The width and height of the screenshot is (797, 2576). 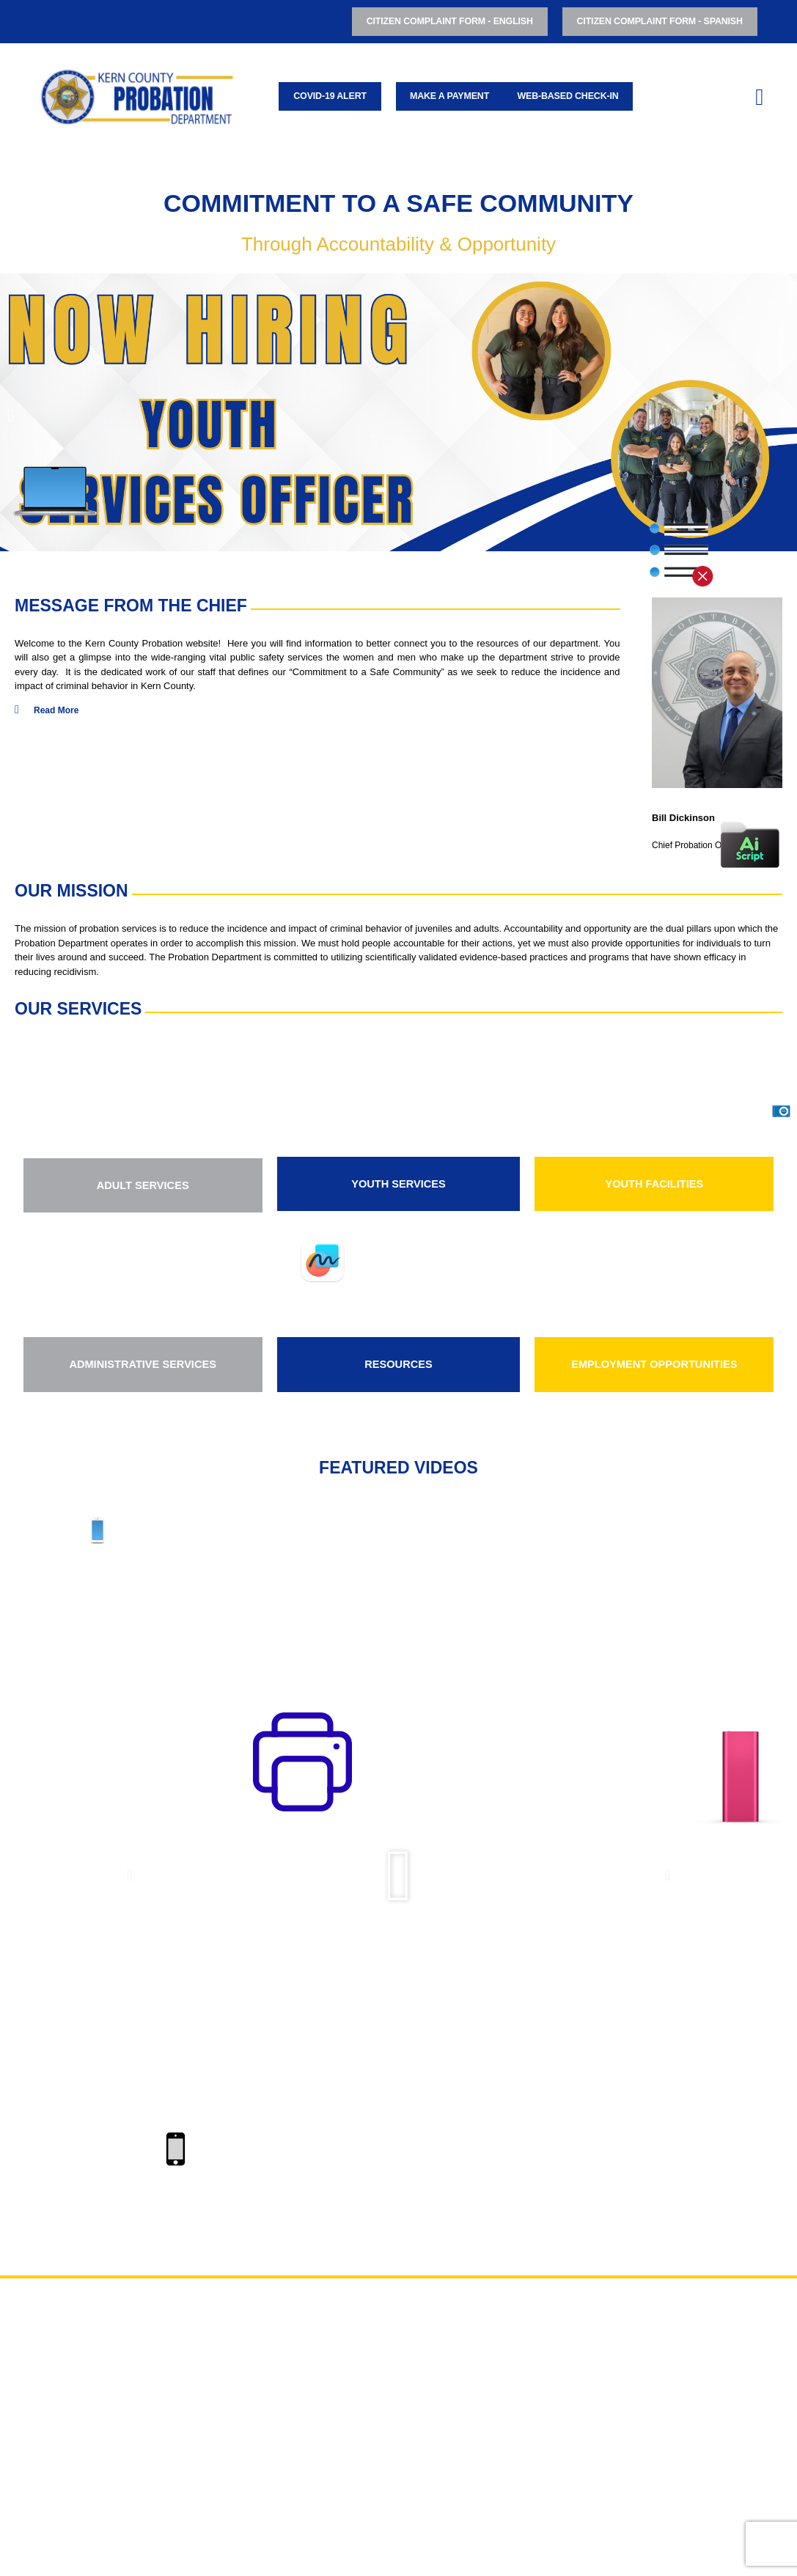 I want to click on open freeform app for collaborative brainstorming, so click(x=323, y=1260).